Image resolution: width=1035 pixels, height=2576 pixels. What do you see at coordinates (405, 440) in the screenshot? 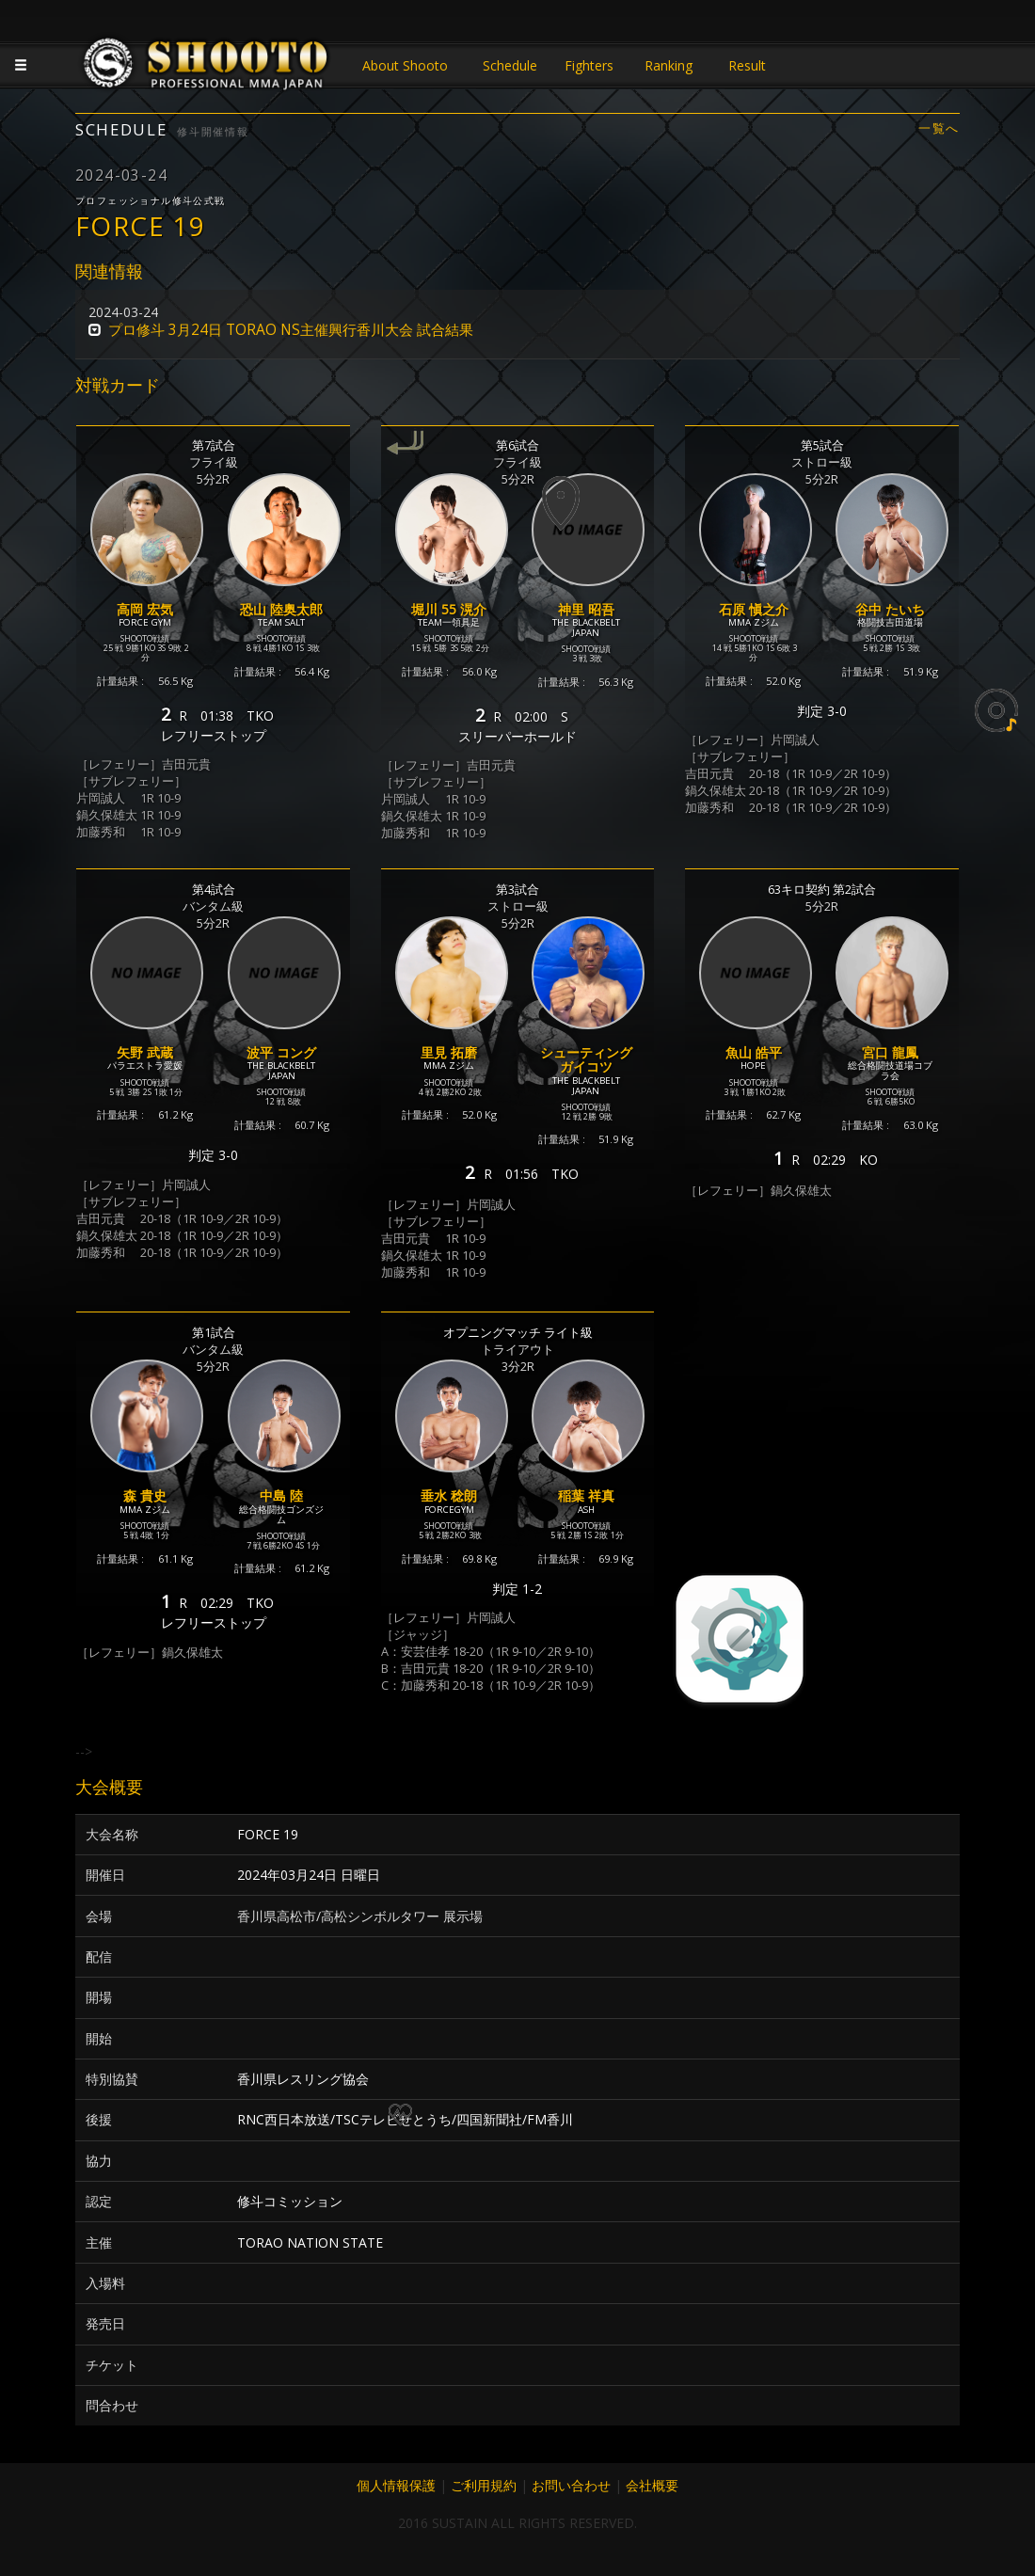
I see `reply to all recipients of an email` at bounding box center [405, 440].